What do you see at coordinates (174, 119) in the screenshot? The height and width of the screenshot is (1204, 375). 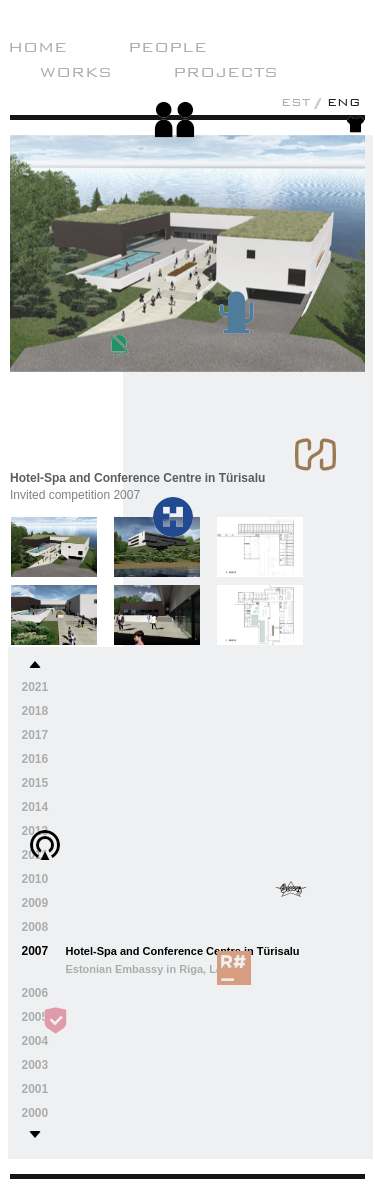 I see `view group members` at bounding box center [174, 119].